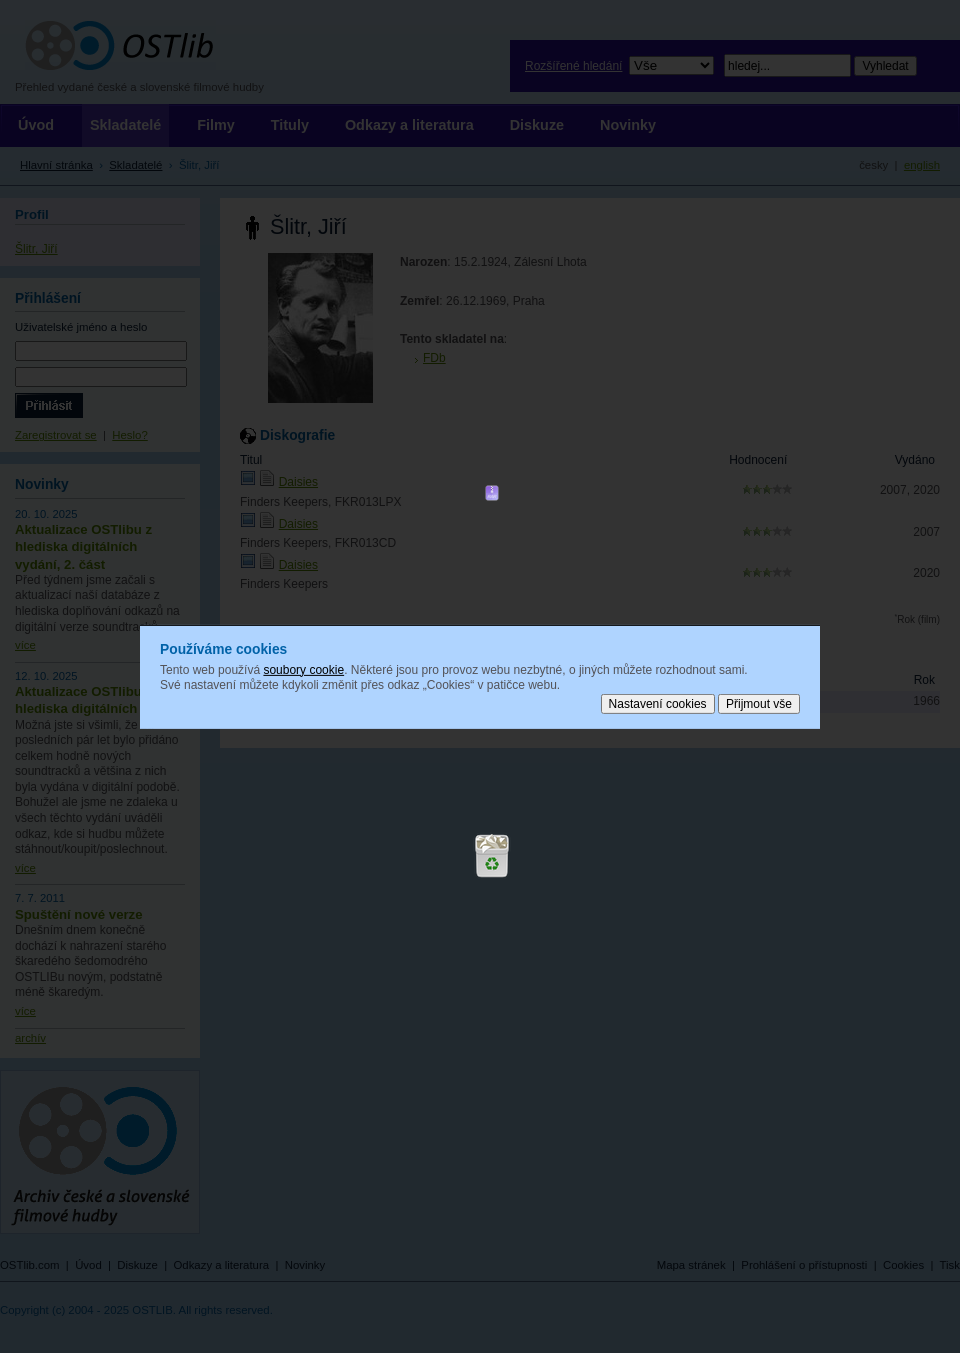 Image resolution: width=960 pixels, height=1353 pixels. I want to click on view deleted files in trash, so click(492, 856).